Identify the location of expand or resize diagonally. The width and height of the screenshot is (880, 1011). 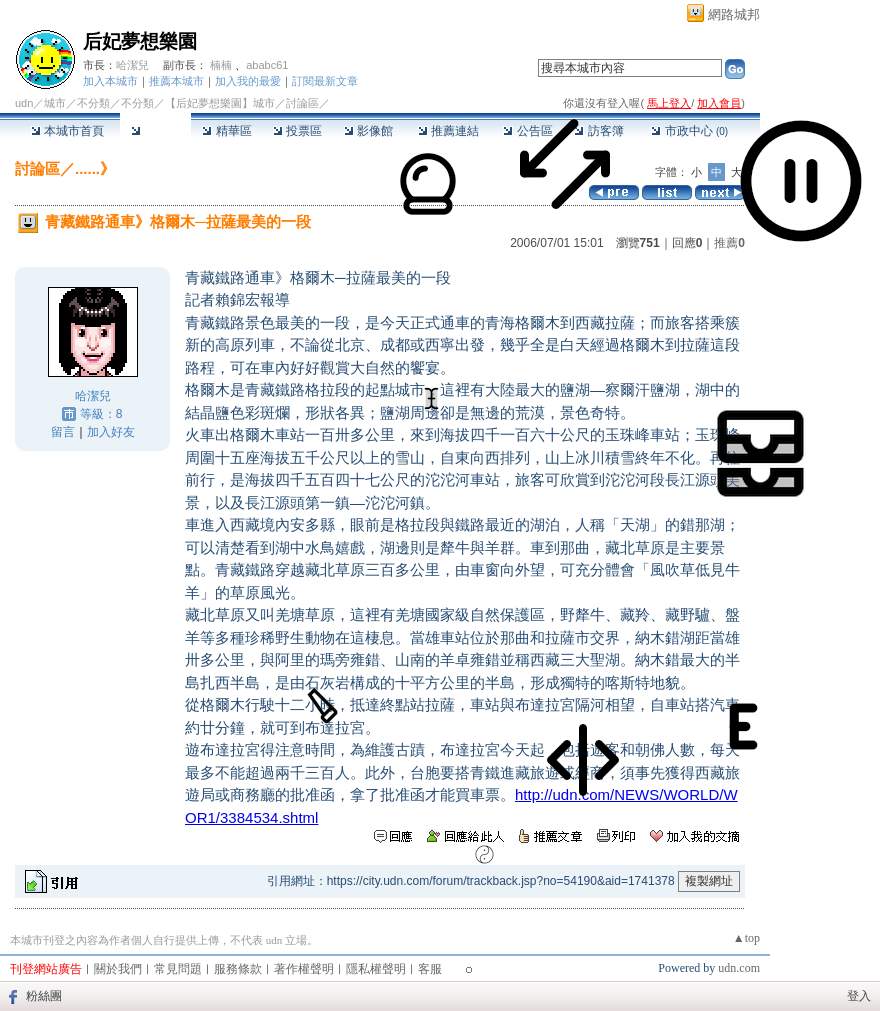
(565, 164).